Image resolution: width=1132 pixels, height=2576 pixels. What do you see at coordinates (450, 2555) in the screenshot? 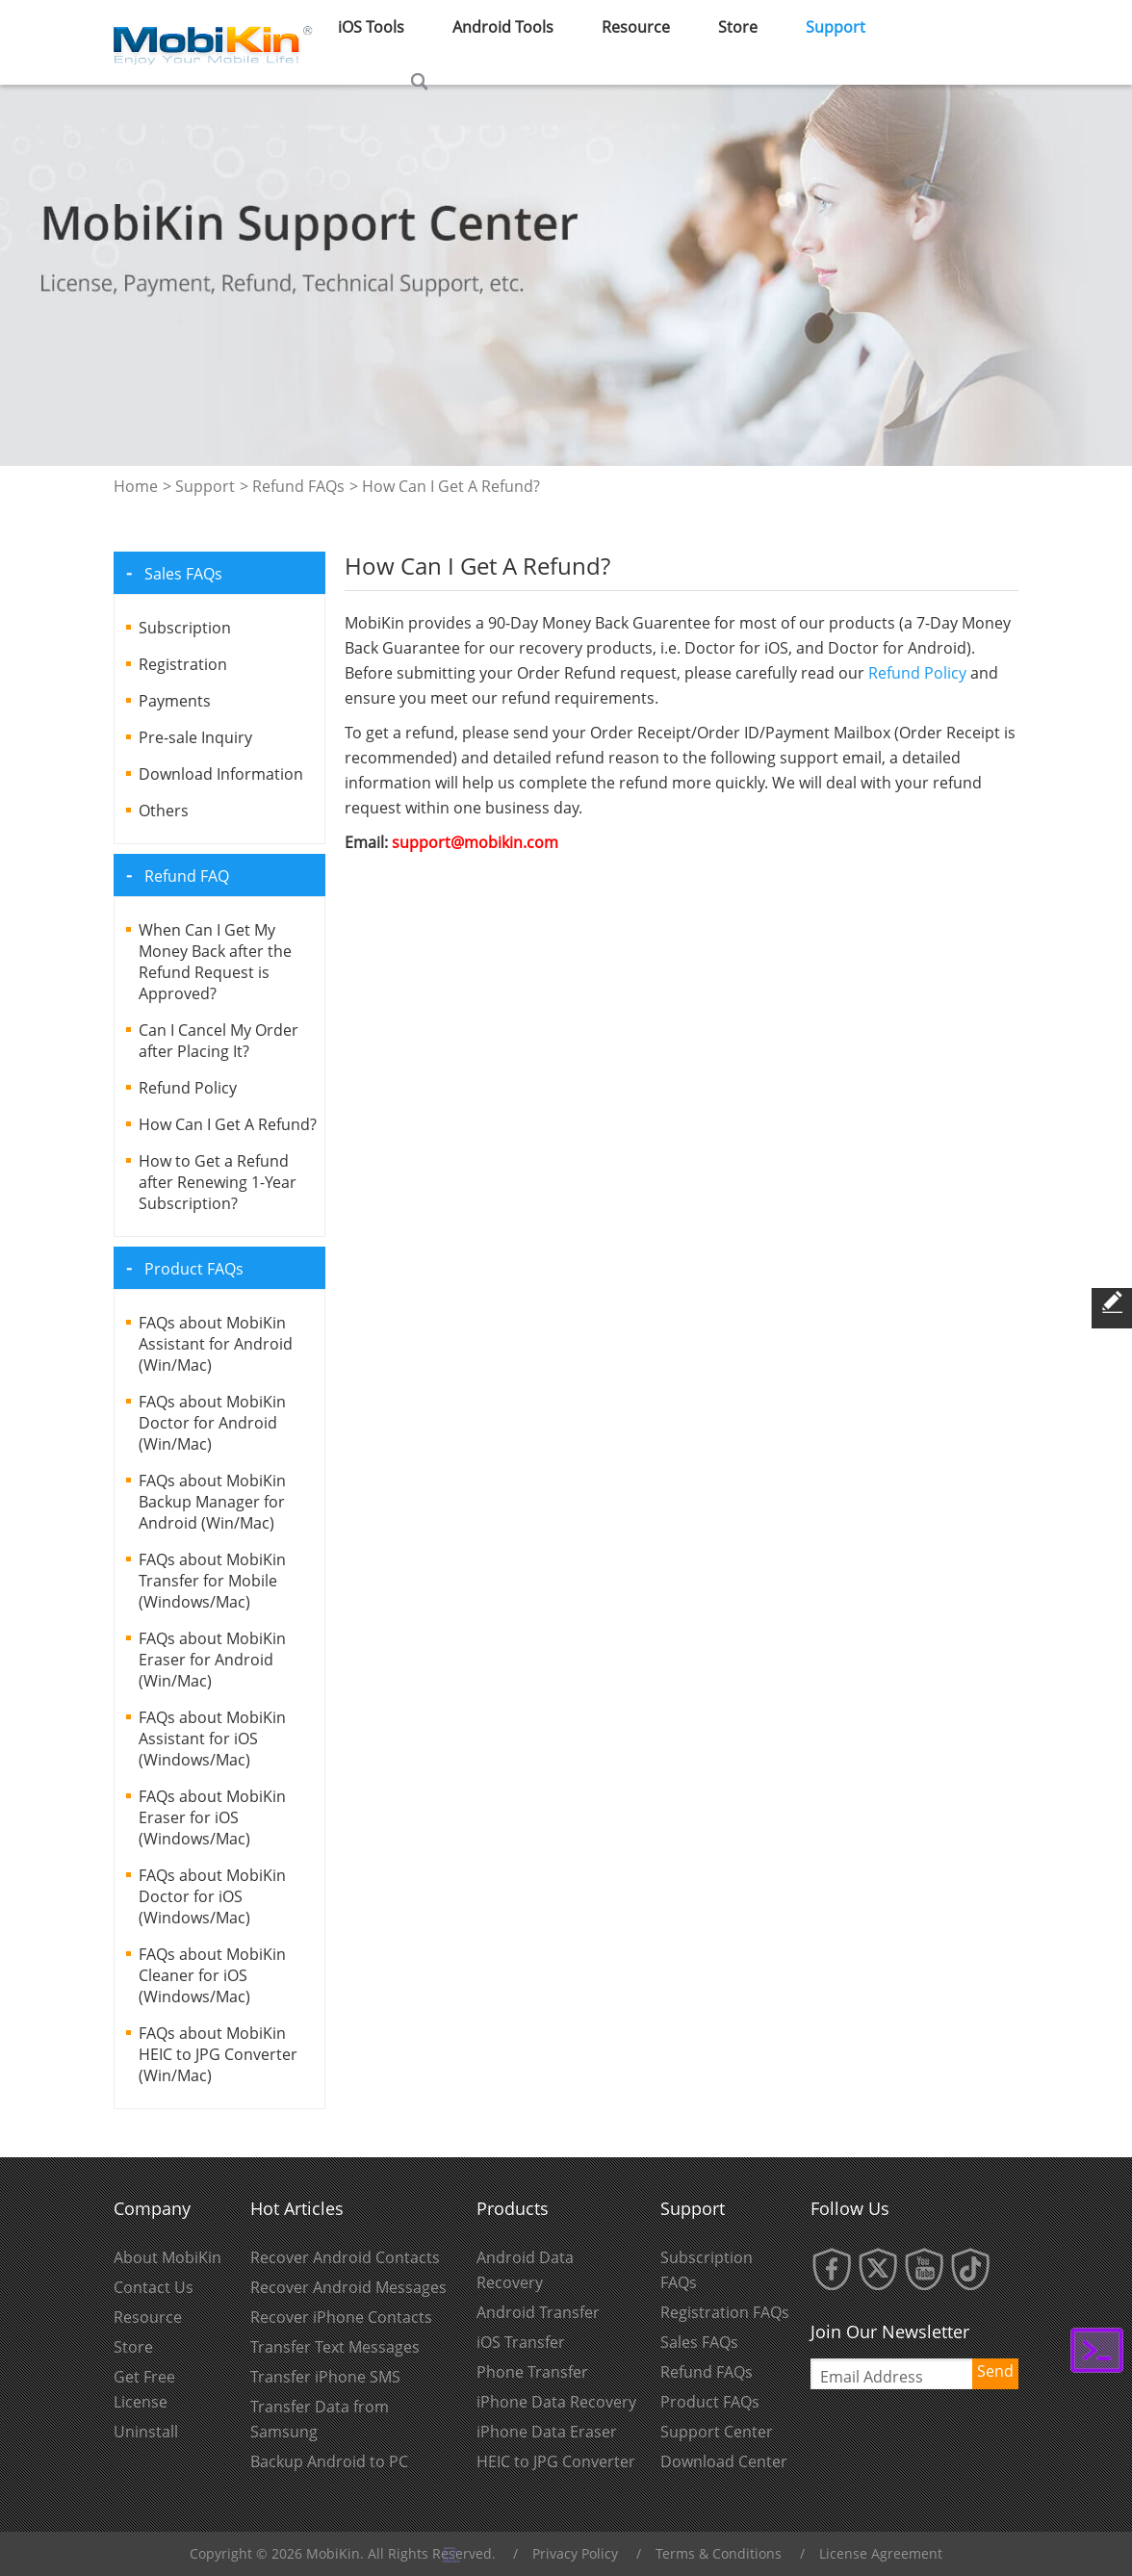
I see `view office or workplace location` at bounding box center [450, 2555].